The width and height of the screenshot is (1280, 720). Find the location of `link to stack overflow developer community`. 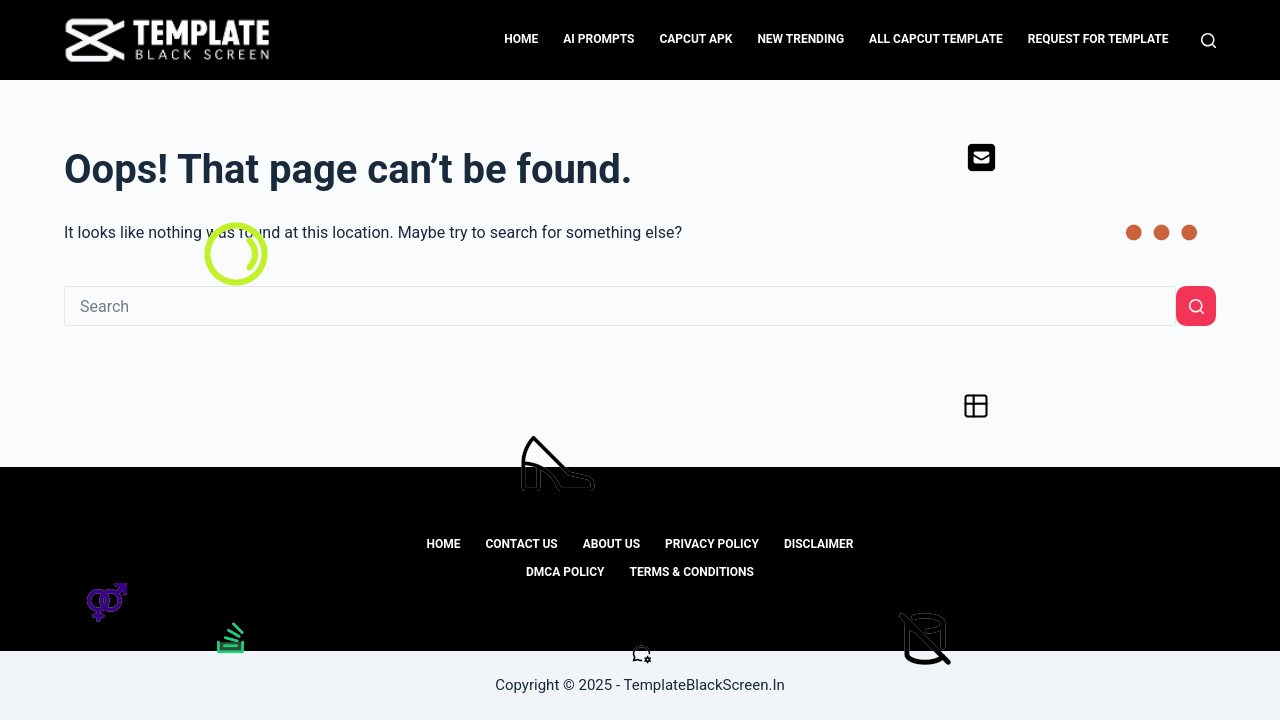

link to stack overflow developer community is located at coordinates (230, 638).